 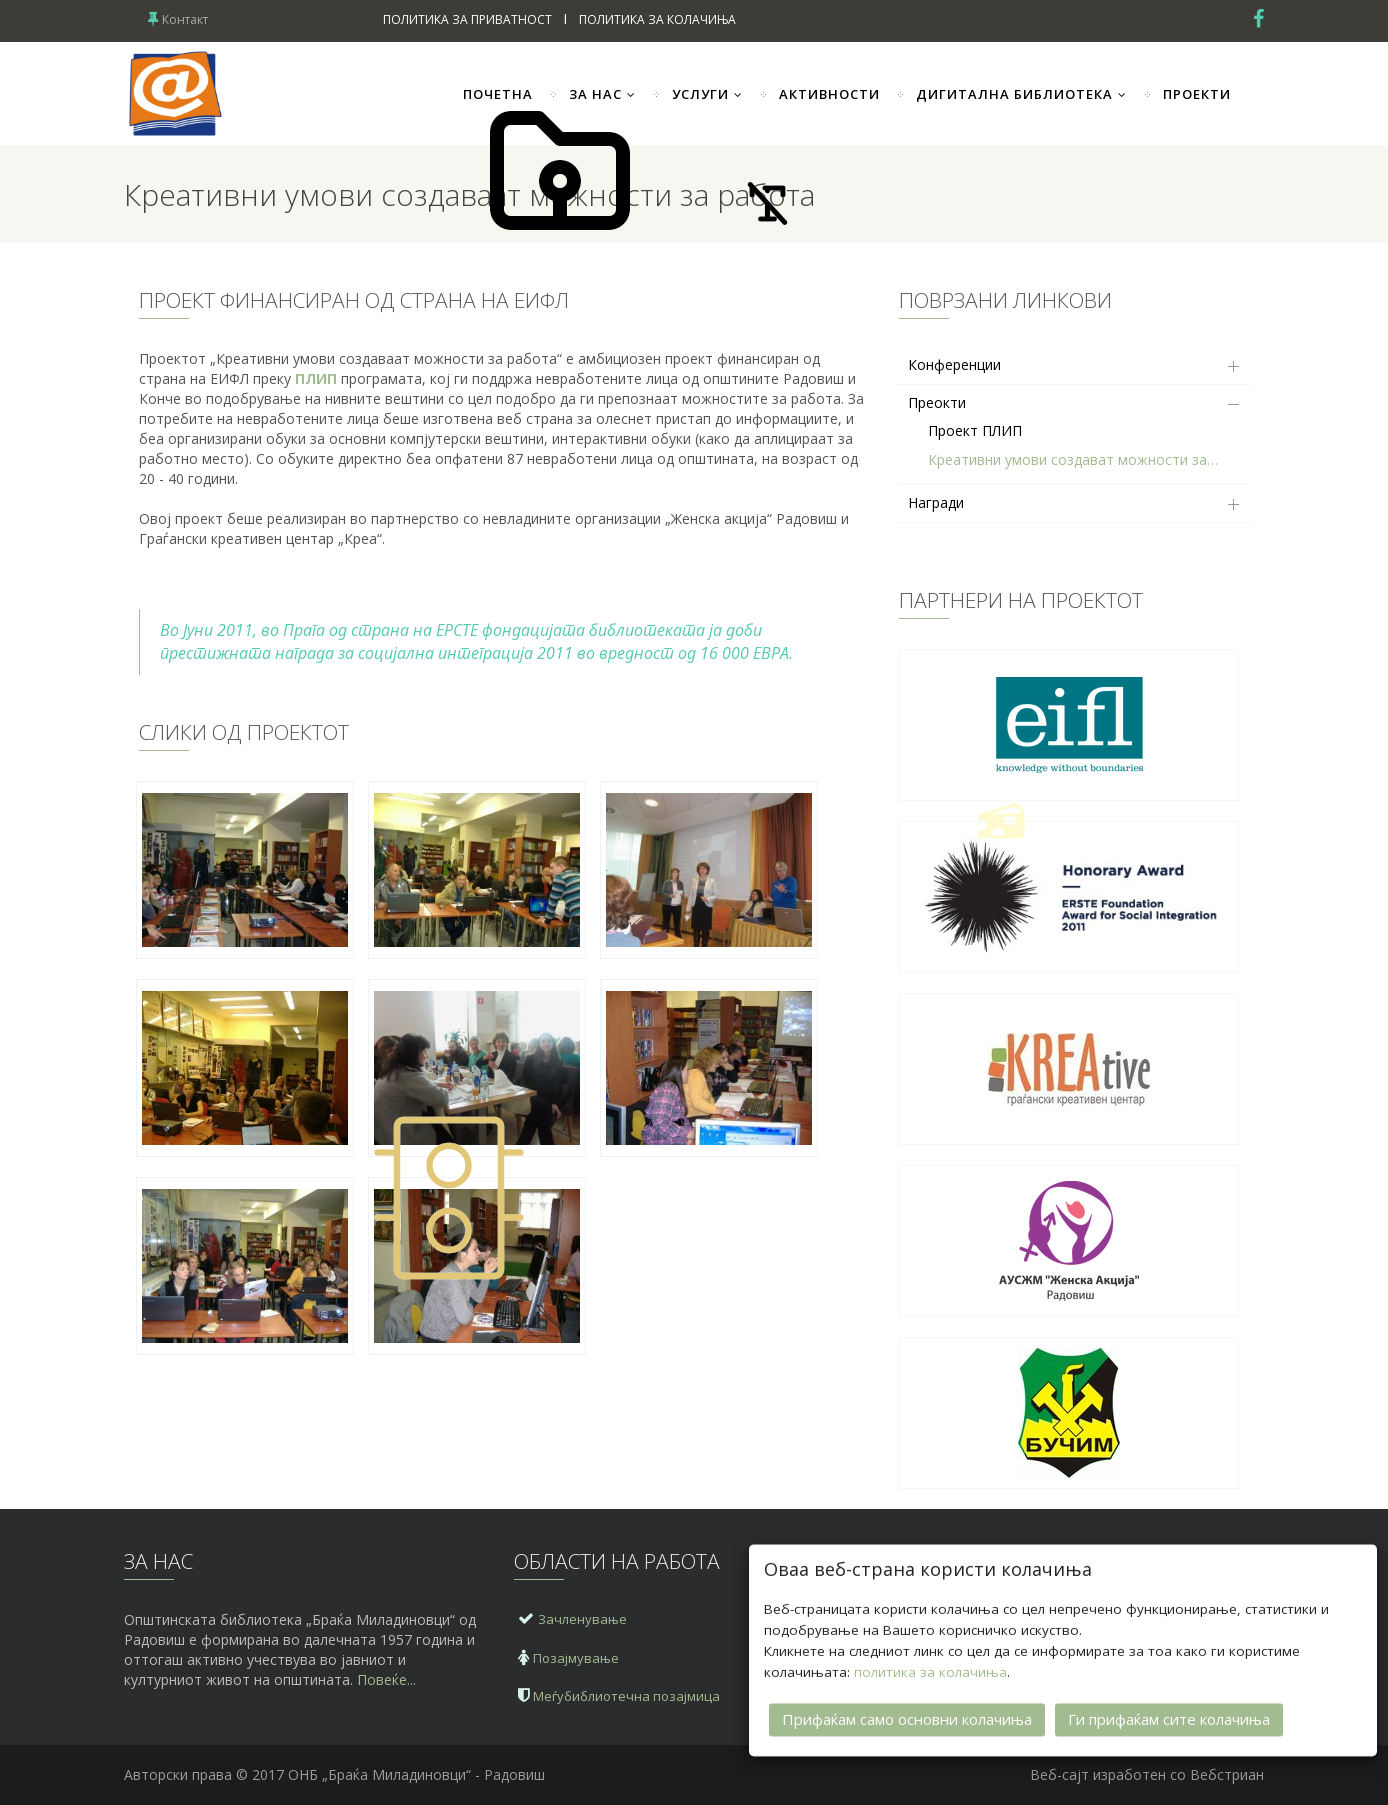 What do you see at coordinates (449, 1198) in the screenshot?
I see `traffic or signal status indicator` at bounding box center [449, 1198].